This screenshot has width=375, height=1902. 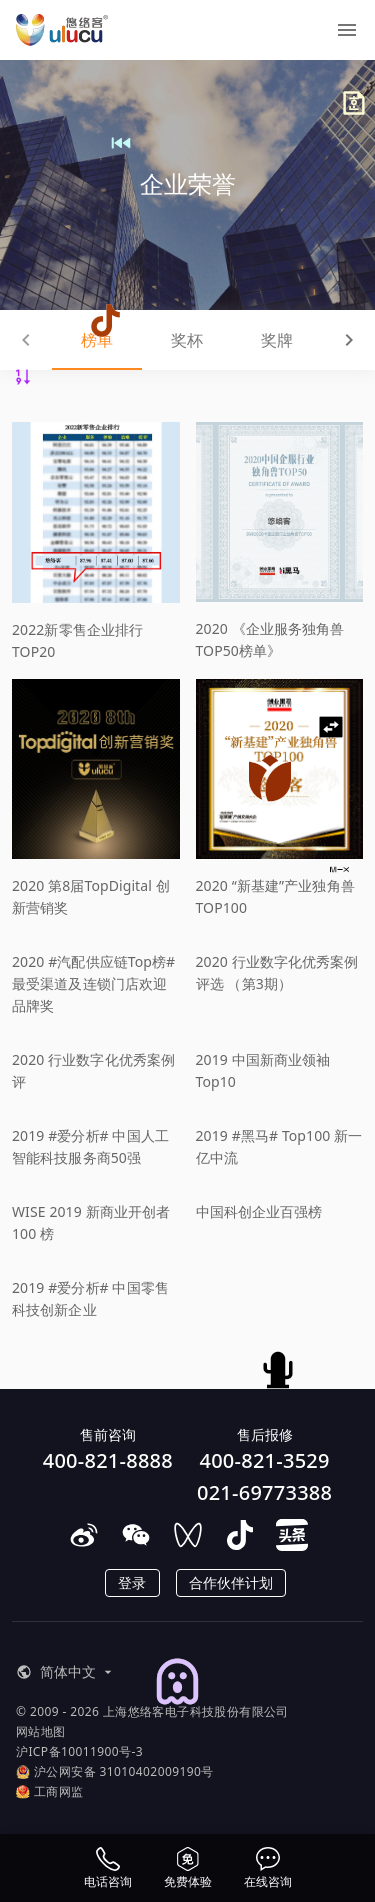 I want to click on skip to the beginning of the track, so click(x=121, y=143).